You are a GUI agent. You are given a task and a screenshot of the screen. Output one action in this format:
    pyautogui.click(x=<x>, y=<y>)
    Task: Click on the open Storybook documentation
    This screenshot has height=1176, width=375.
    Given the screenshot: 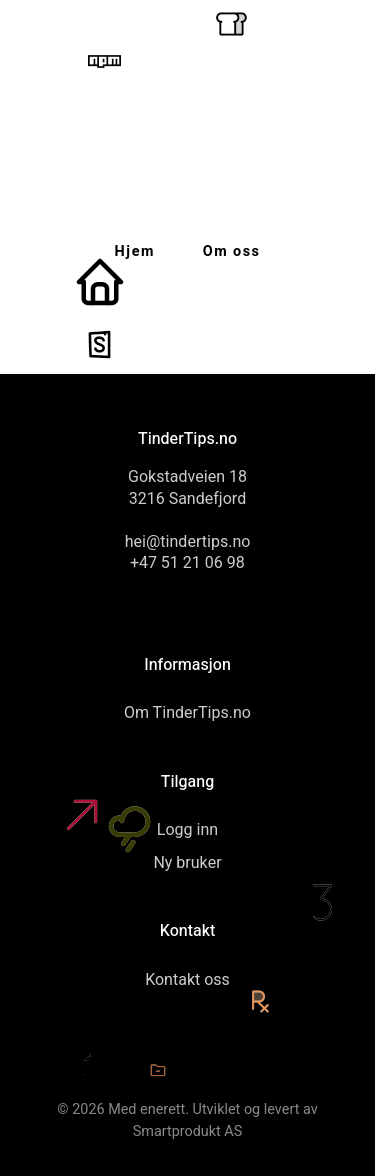 What is the action you would take?
    pyautogui.click(x=99, y=344)
    